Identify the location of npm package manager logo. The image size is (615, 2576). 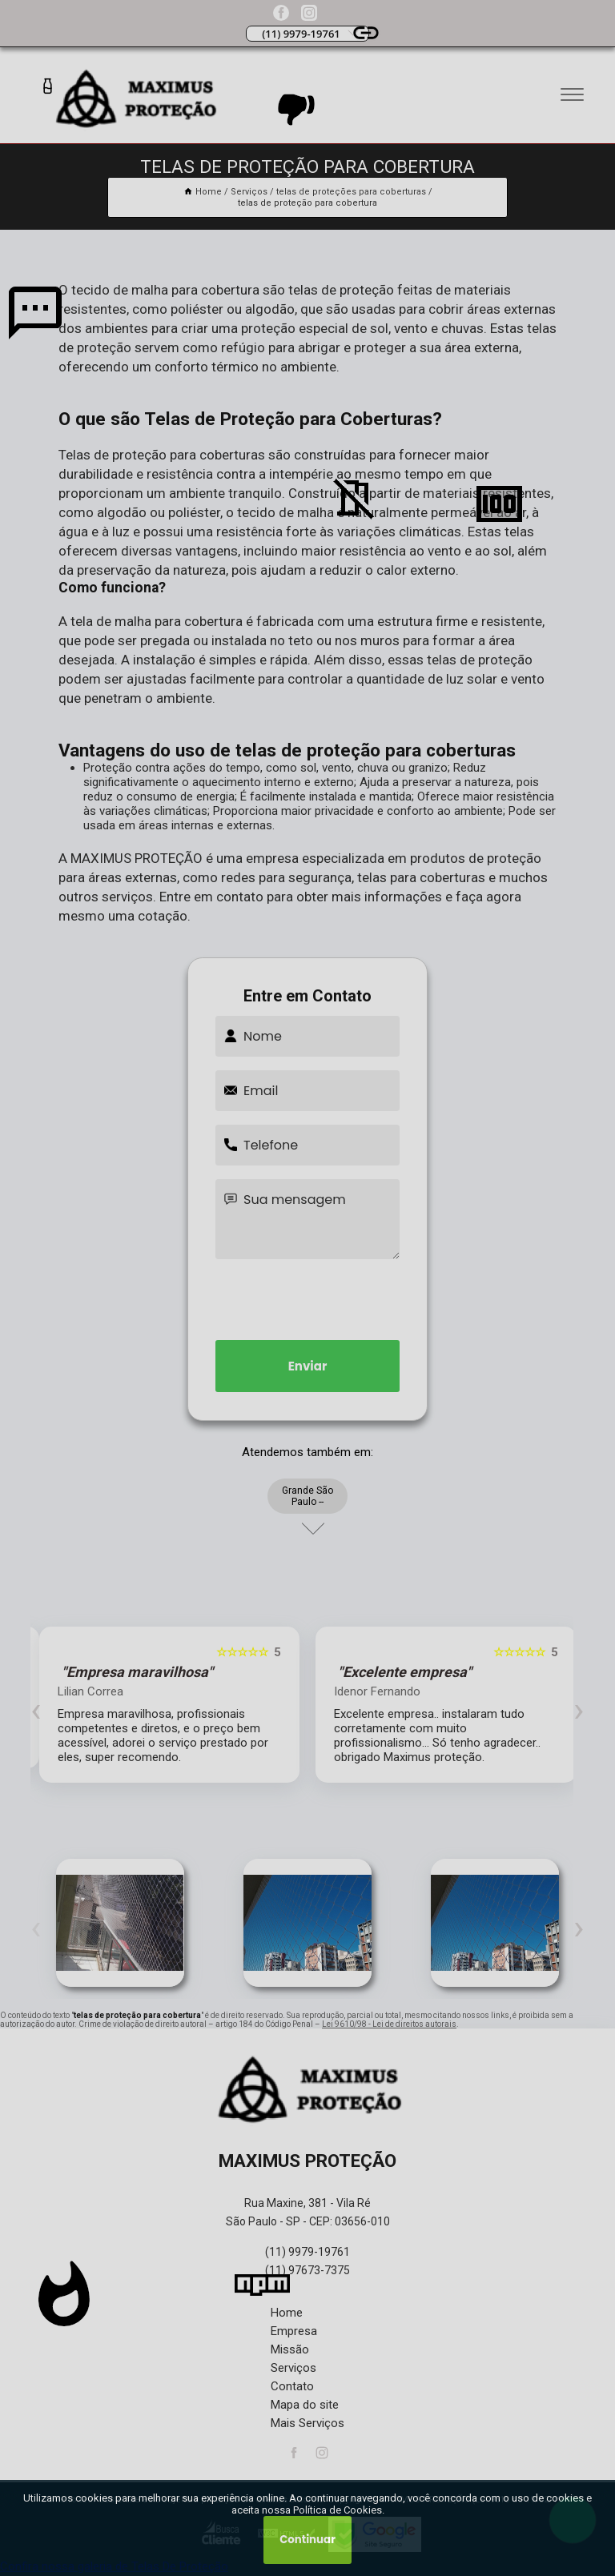
(262, 2285).